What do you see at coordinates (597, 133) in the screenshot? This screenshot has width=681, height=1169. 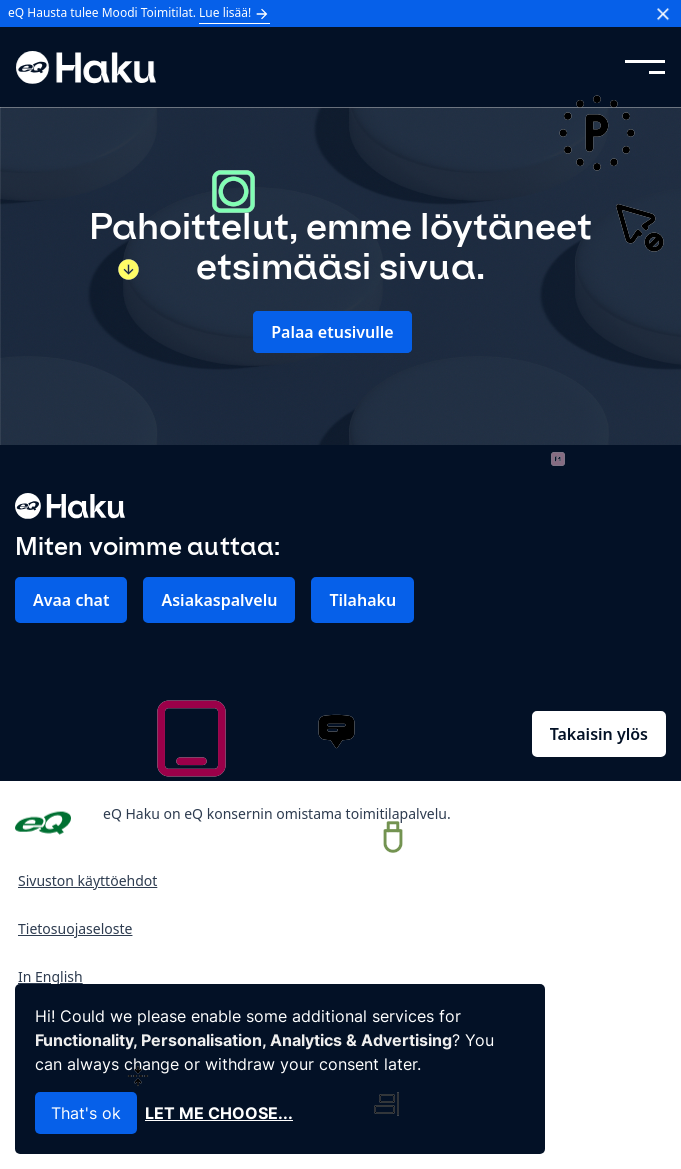 I see `indicates parking availability or location` at bounding box center [597, 133].